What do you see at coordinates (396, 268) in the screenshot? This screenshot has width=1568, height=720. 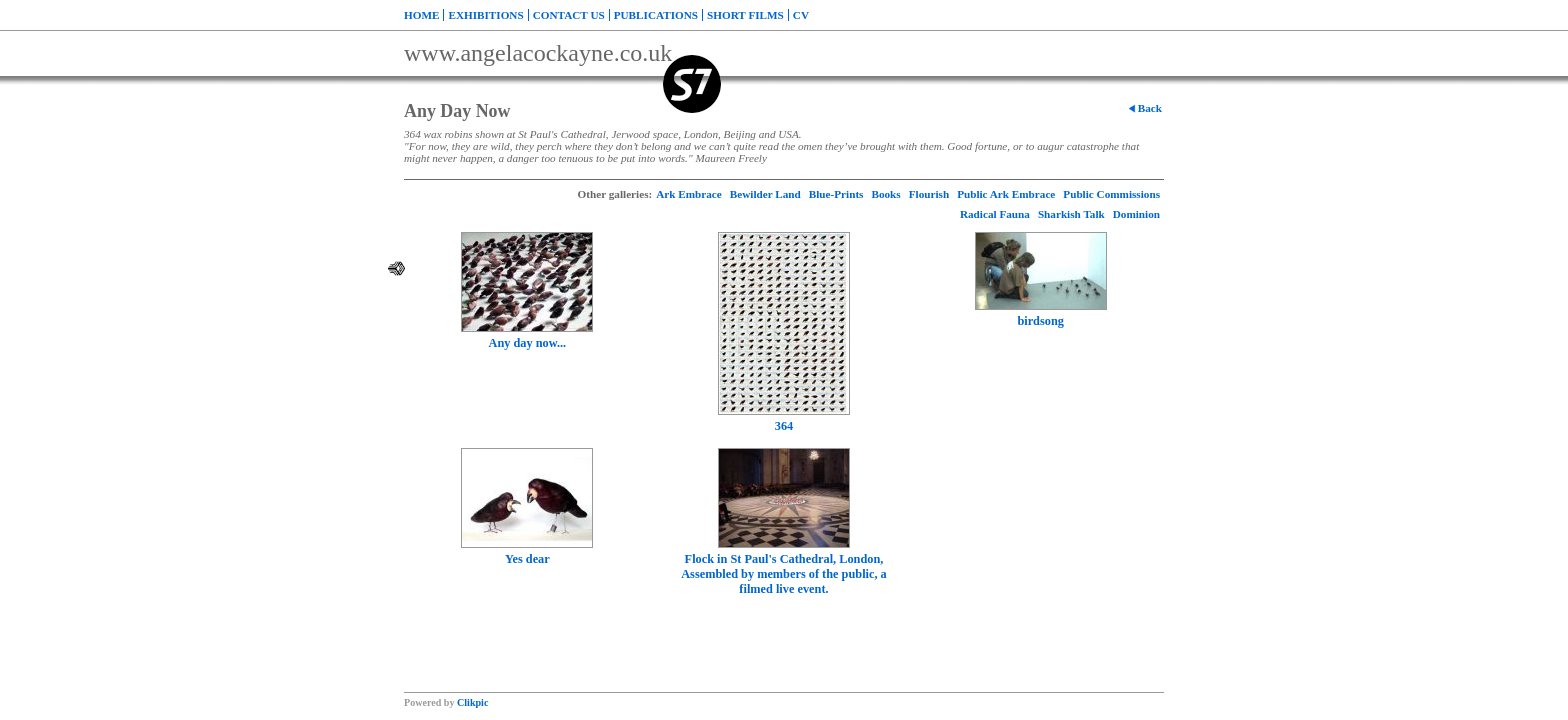 I see `pm2 process manager logo` at bounding box center [396, 268].